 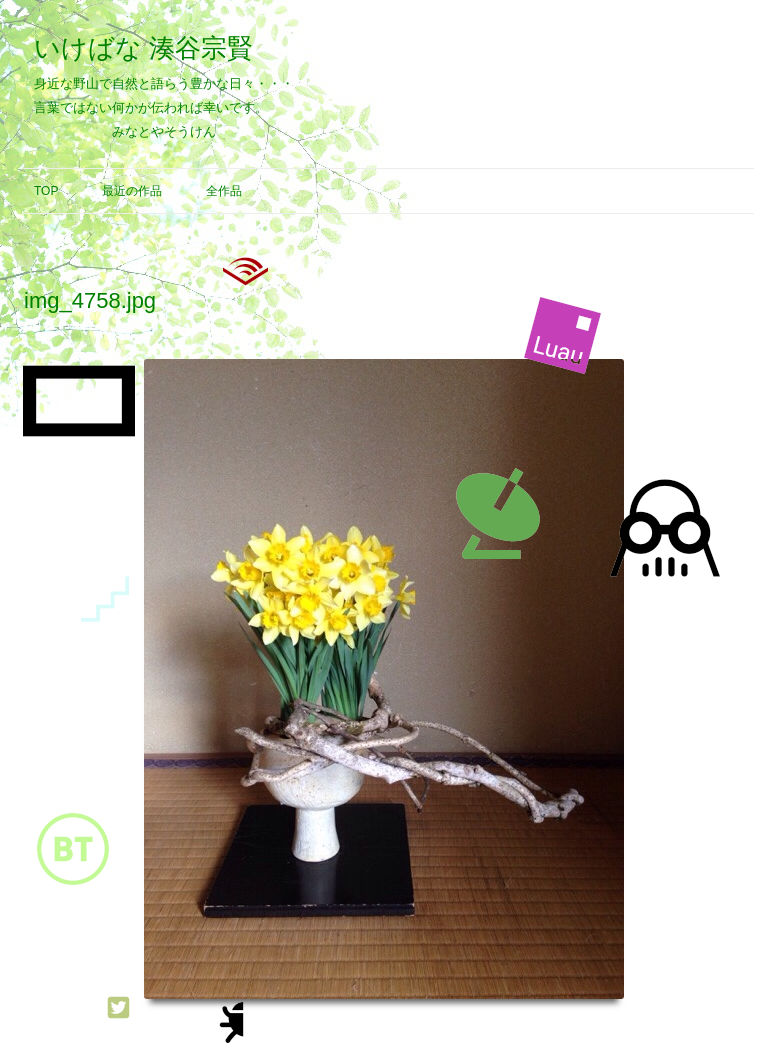 What do you see at coordinates (73, 849) in the screenshot?
I see `BT (British Telecom) company logo` at bounding box center [73, 849].